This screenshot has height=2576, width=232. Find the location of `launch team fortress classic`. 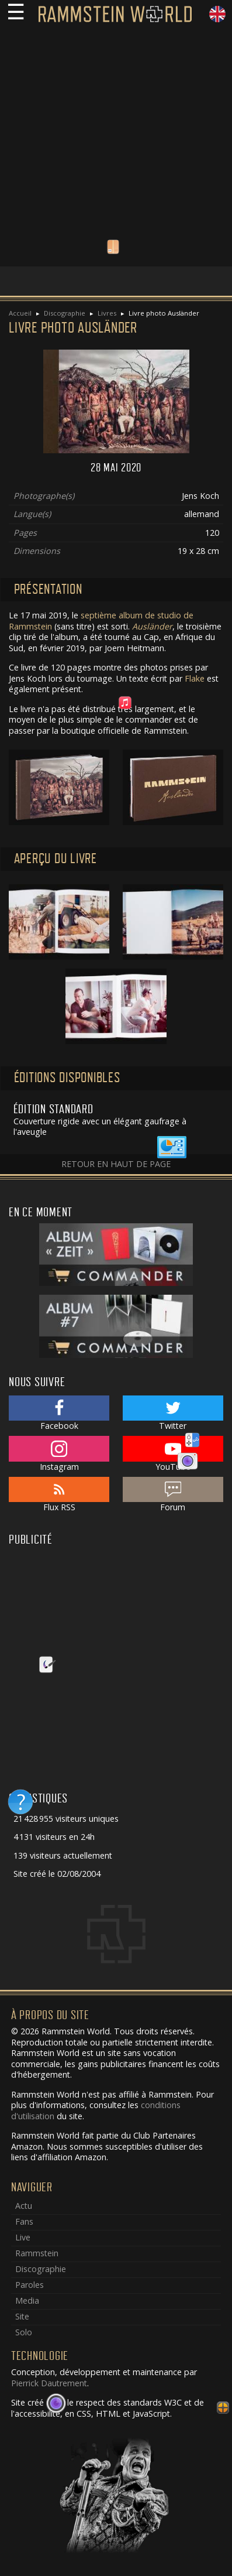

launch team fortress classic is located at coordinates (223, 2407).